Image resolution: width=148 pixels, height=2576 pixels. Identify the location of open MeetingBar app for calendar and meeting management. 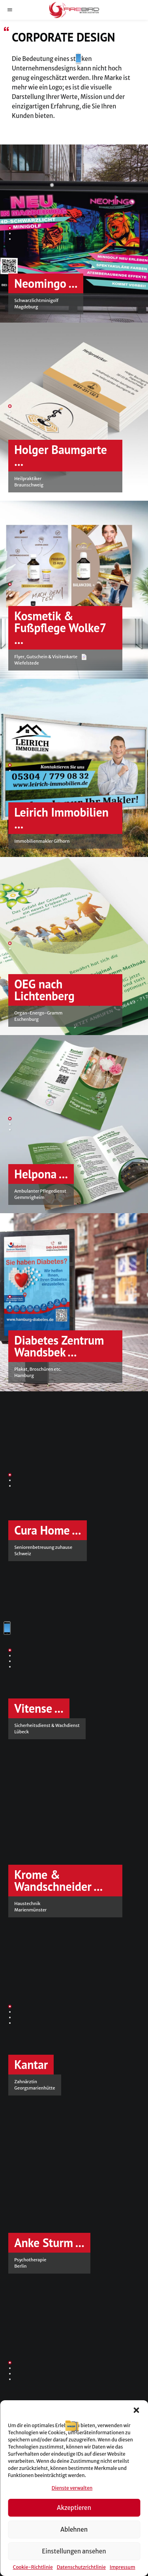
(33, 604).